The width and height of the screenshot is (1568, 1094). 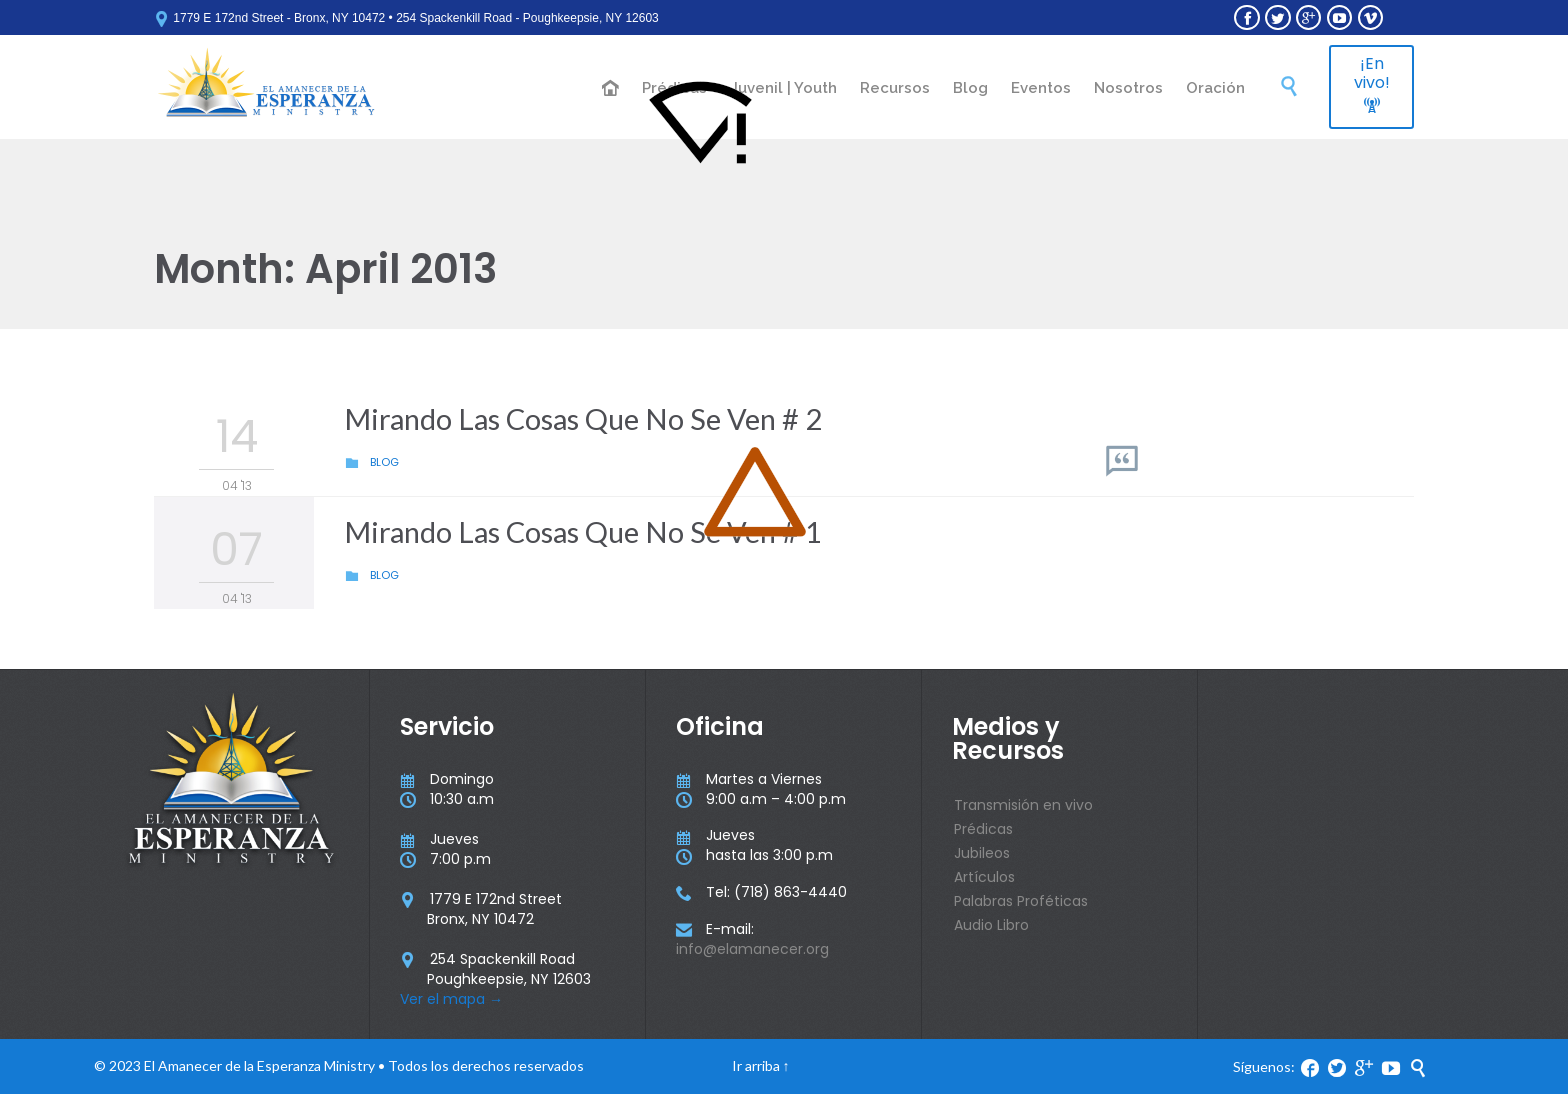 I want to click on view quoted messages or replies, so click(x=1122, y=460).